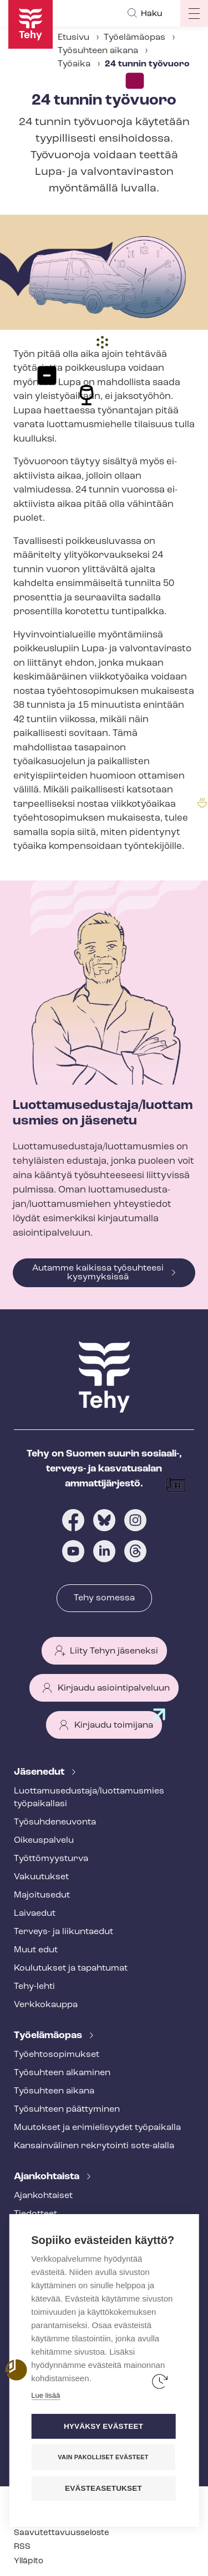 The image size is (208, 2576). What do you see at coordinates (159, 2381) in the screenshot?
I see `redo or restore a previous action` at bounding box center [159, 2381].